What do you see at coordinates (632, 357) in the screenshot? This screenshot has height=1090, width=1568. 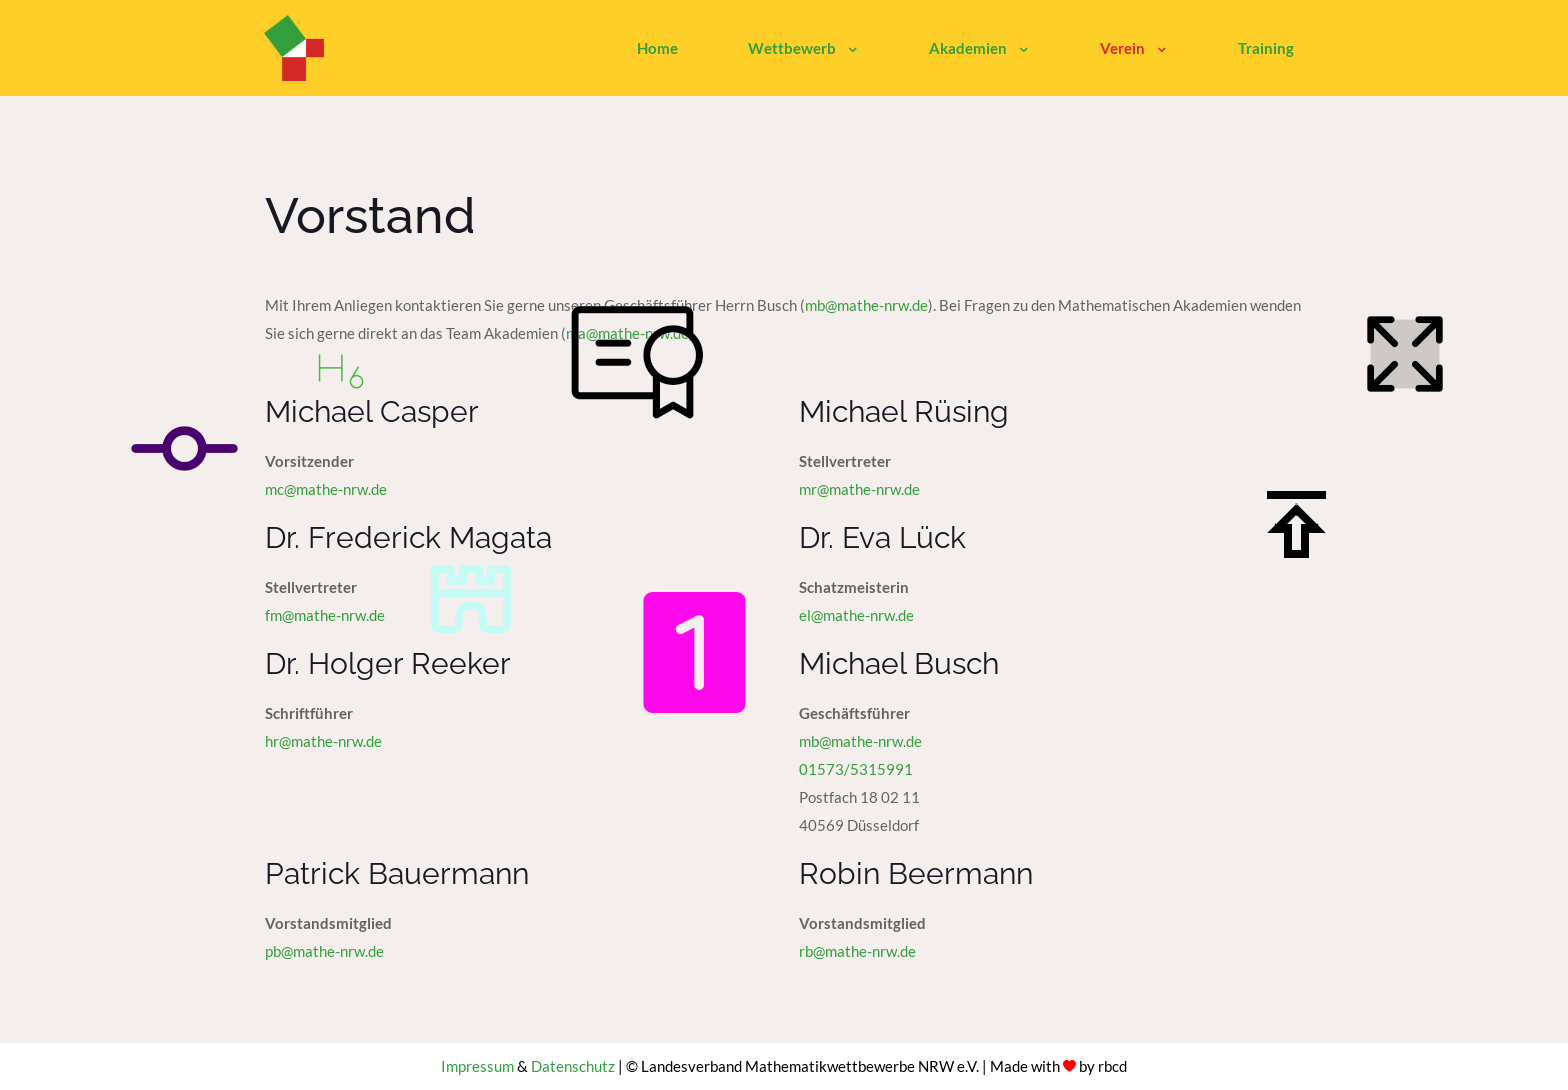 I see `view certificate or credential details` at bounding box center [632, 357].